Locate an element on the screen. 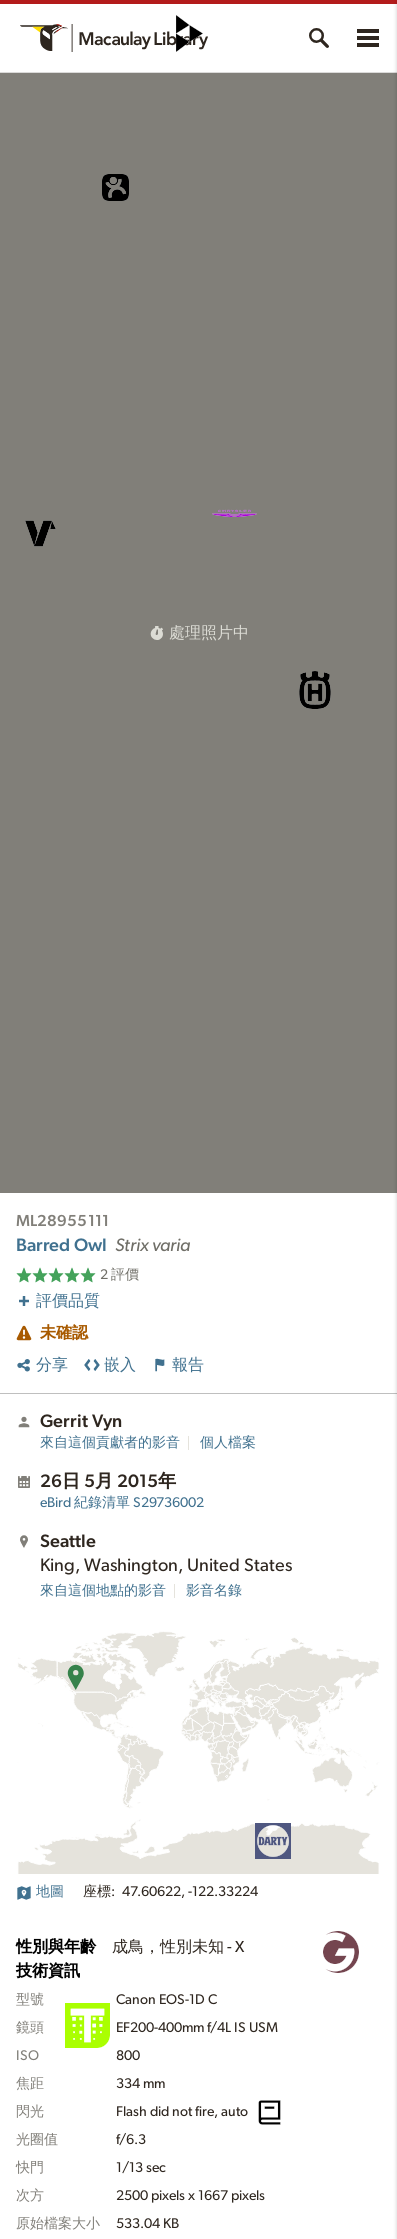 The height and width of the screenshot is (2239, 397). husqvarna brand logo is located at coordinates (315, 690).